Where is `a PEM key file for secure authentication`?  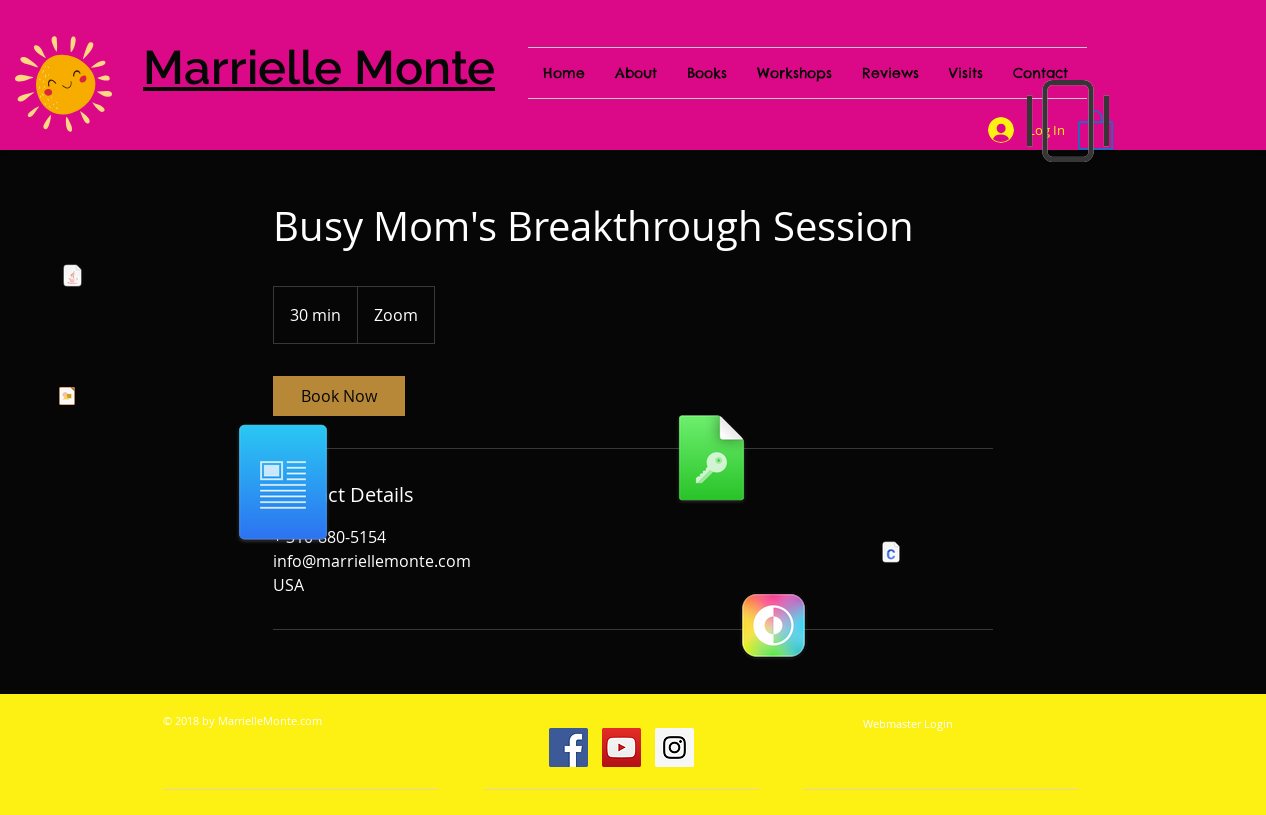 a PEM key file for secure authentication is located at coordinates (711, 459).